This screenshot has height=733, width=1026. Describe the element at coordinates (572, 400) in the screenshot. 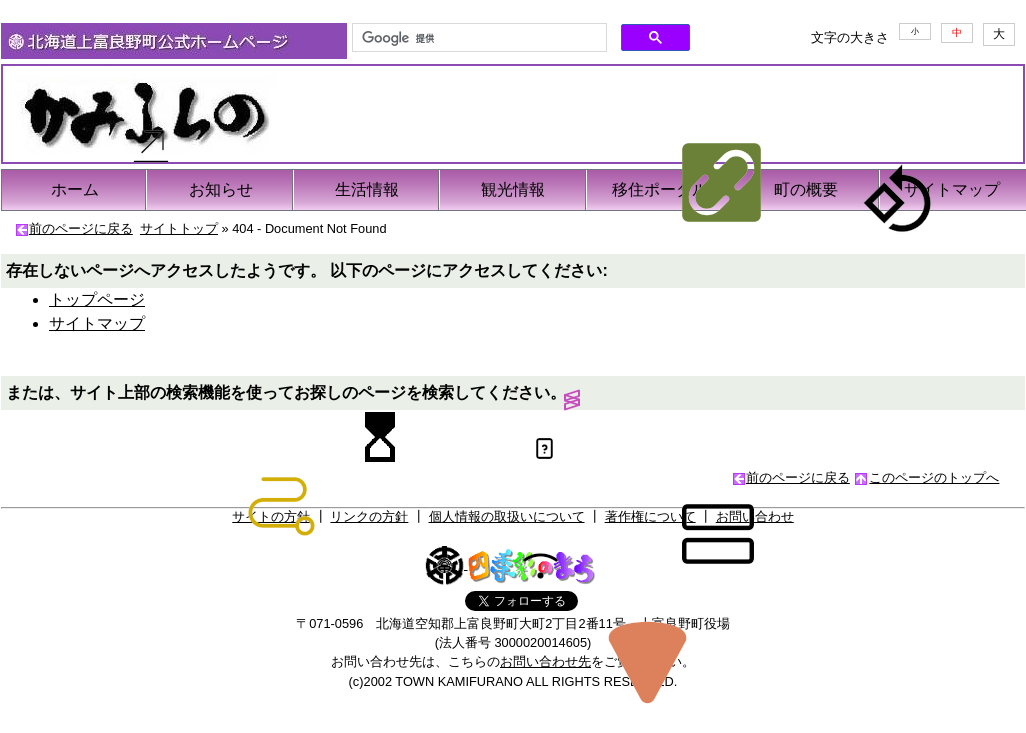

I see `open sublime text editor` at that location.